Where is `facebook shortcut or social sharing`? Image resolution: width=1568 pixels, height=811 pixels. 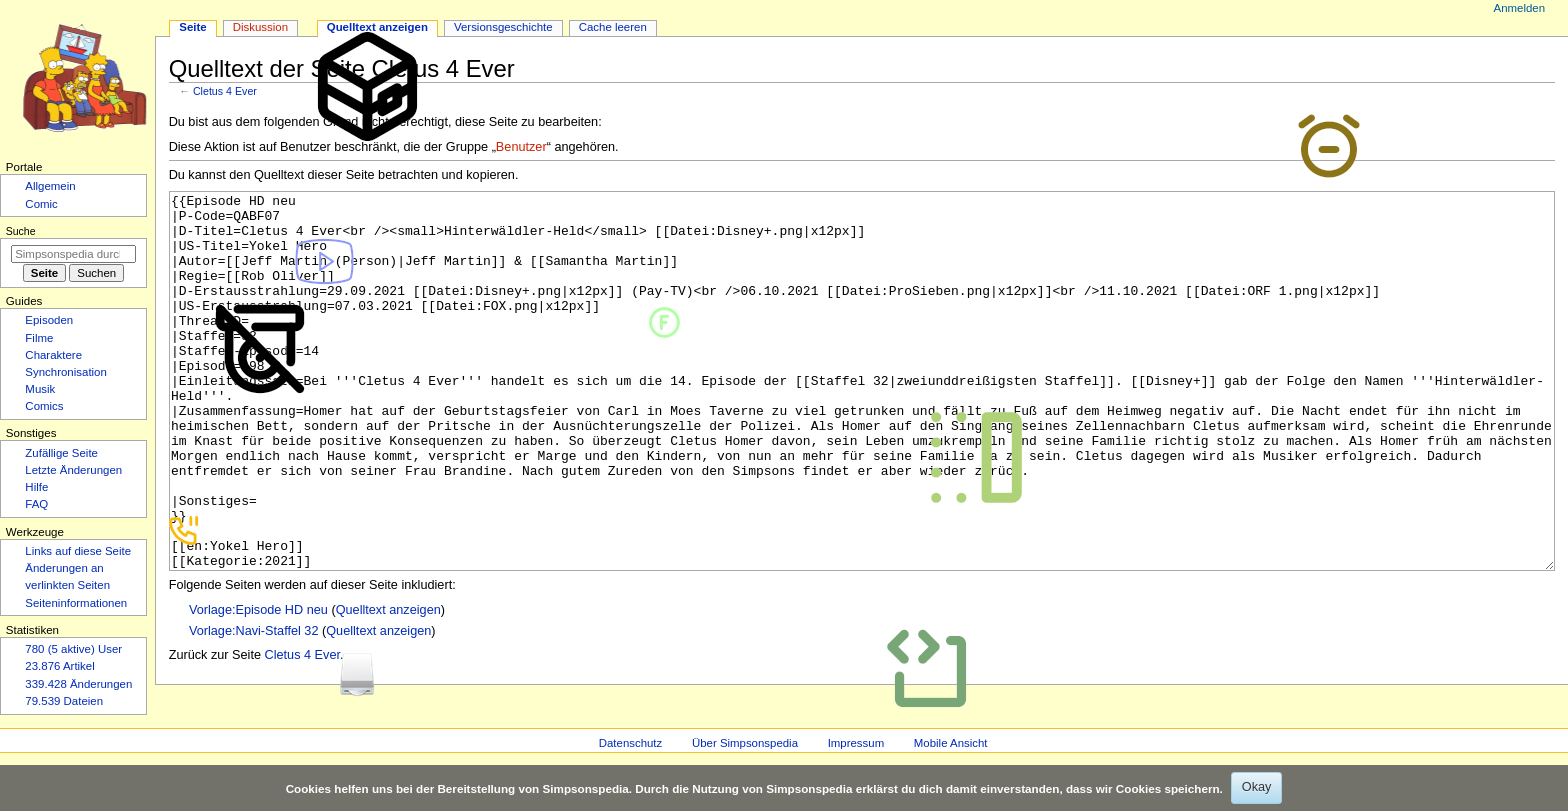
facebook shortcut or social sharing is located at coordinates (664, 322).